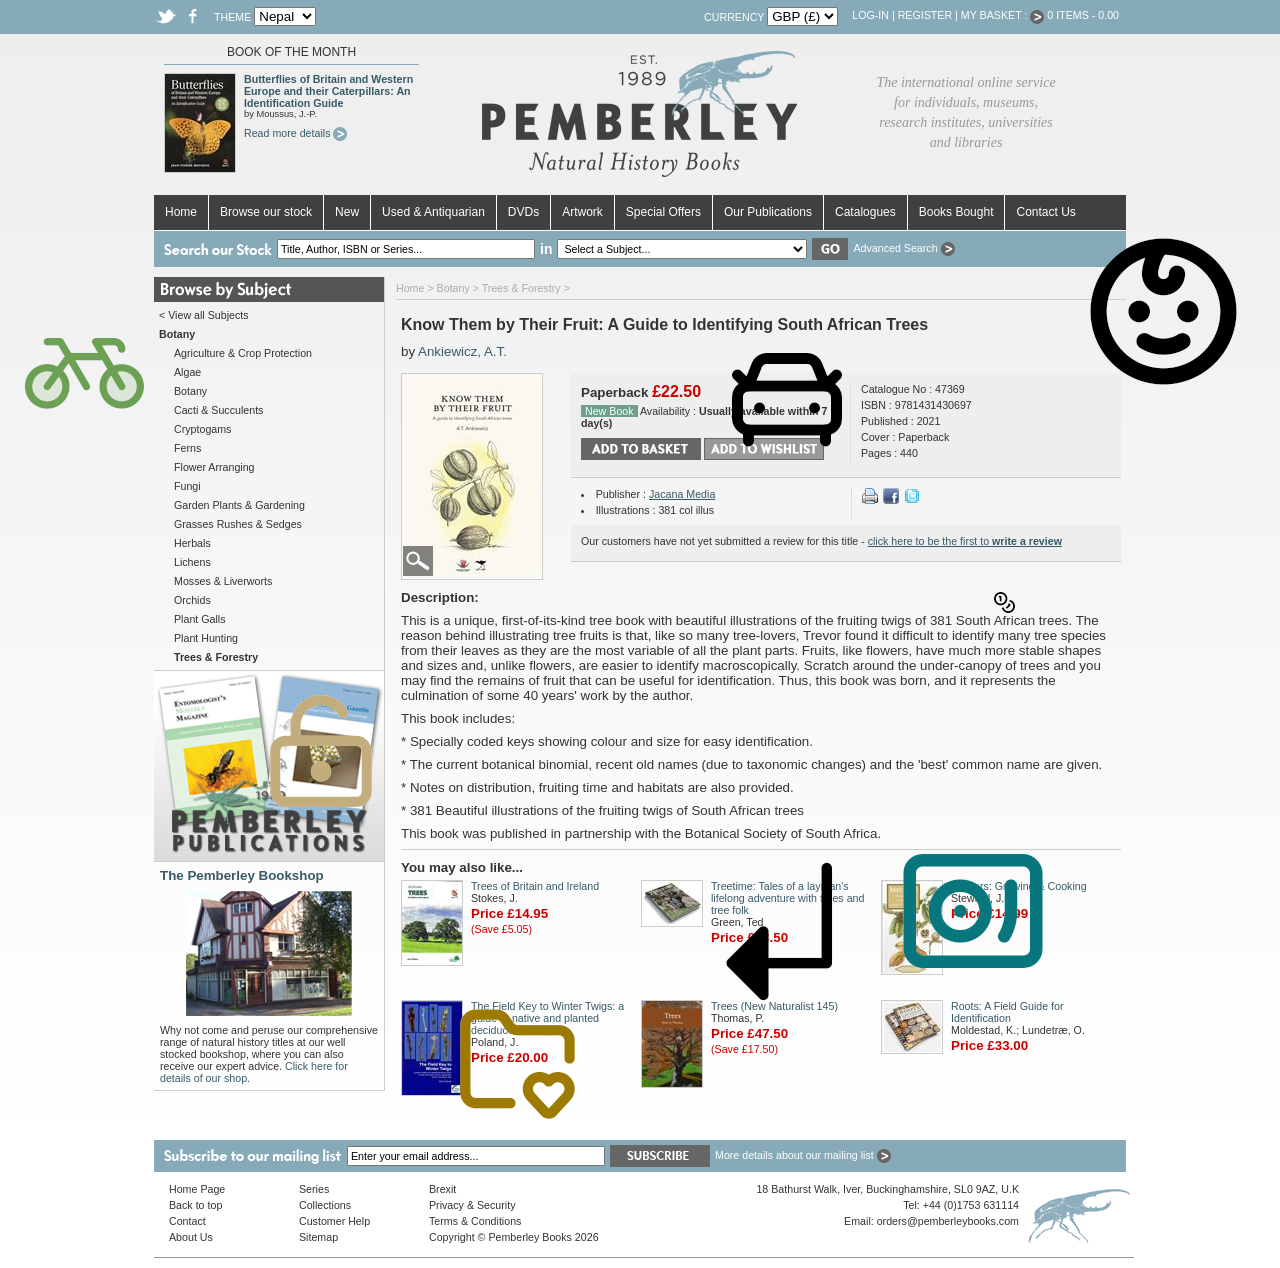  I want to click on access vehicle or car-related settings, so click(787, 397).